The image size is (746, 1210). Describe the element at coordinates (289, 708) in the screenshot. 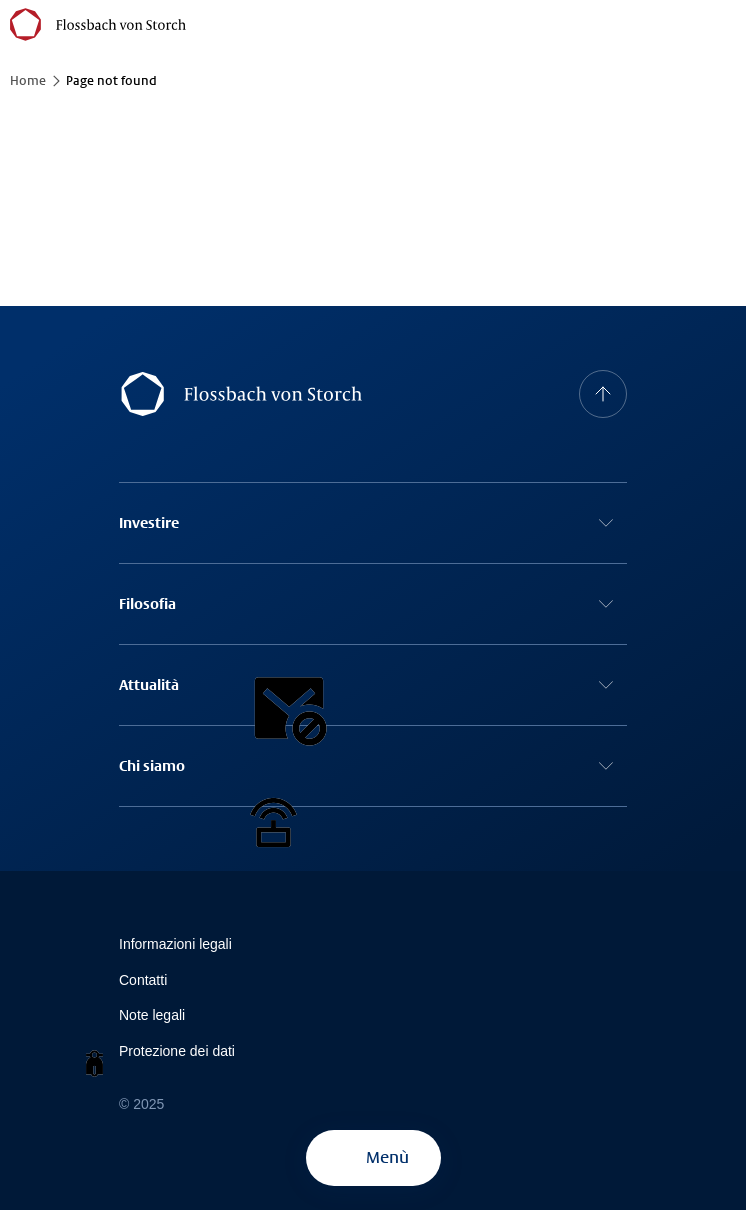

I see `blocked or spam email indicator` at that location.